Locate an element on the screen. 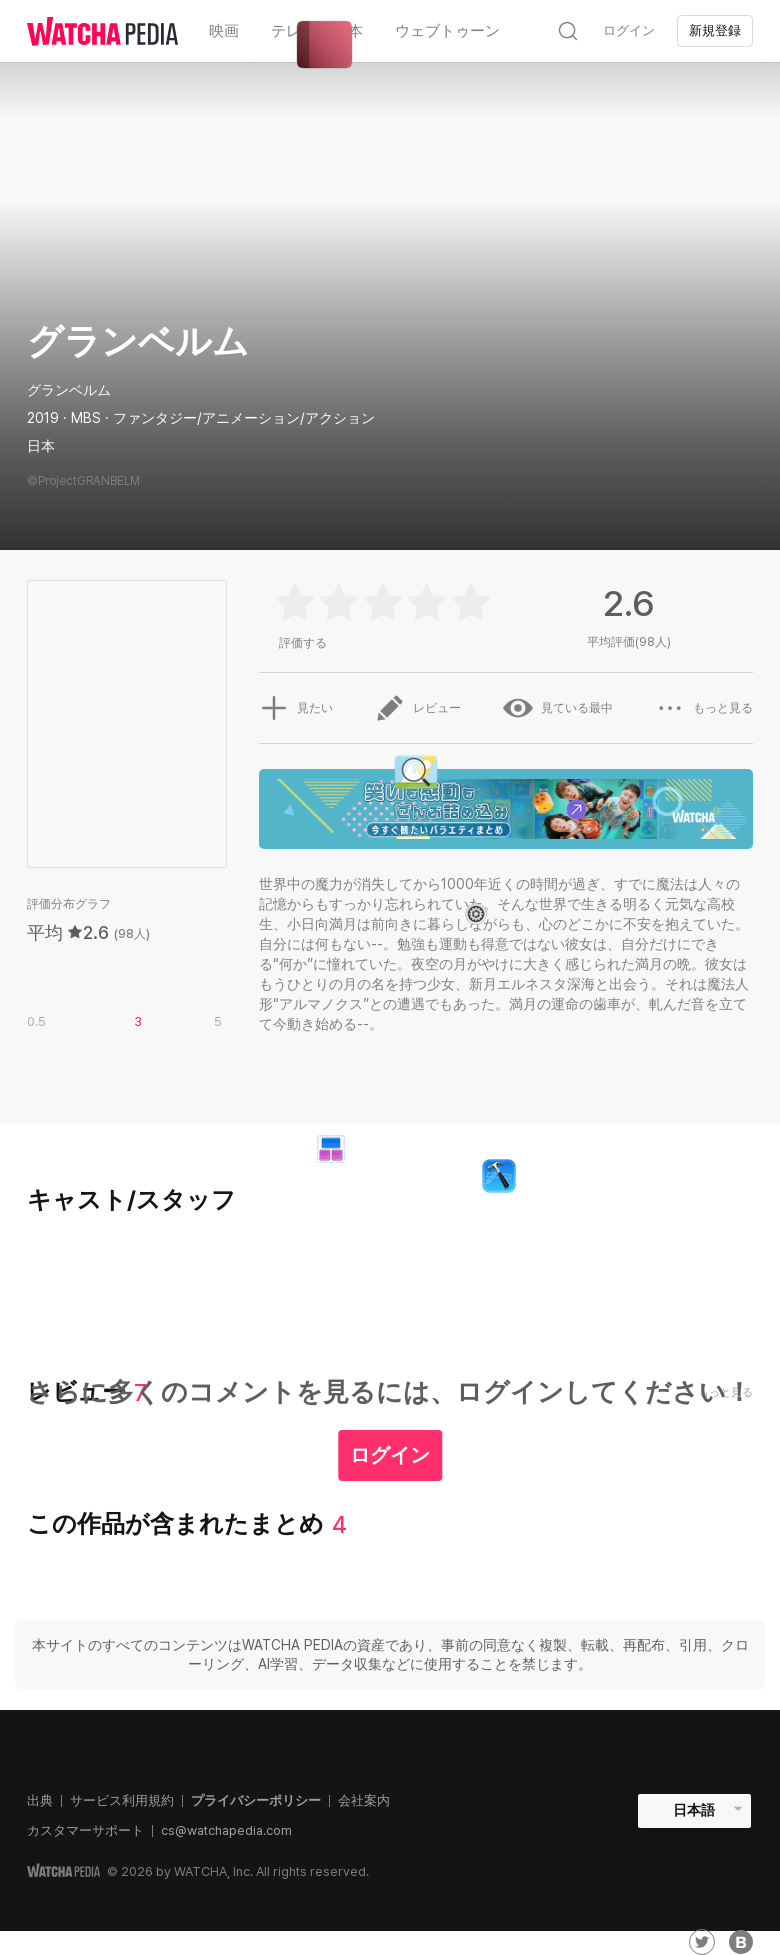  access desktop folder contents is located at coordinates (324, 42).